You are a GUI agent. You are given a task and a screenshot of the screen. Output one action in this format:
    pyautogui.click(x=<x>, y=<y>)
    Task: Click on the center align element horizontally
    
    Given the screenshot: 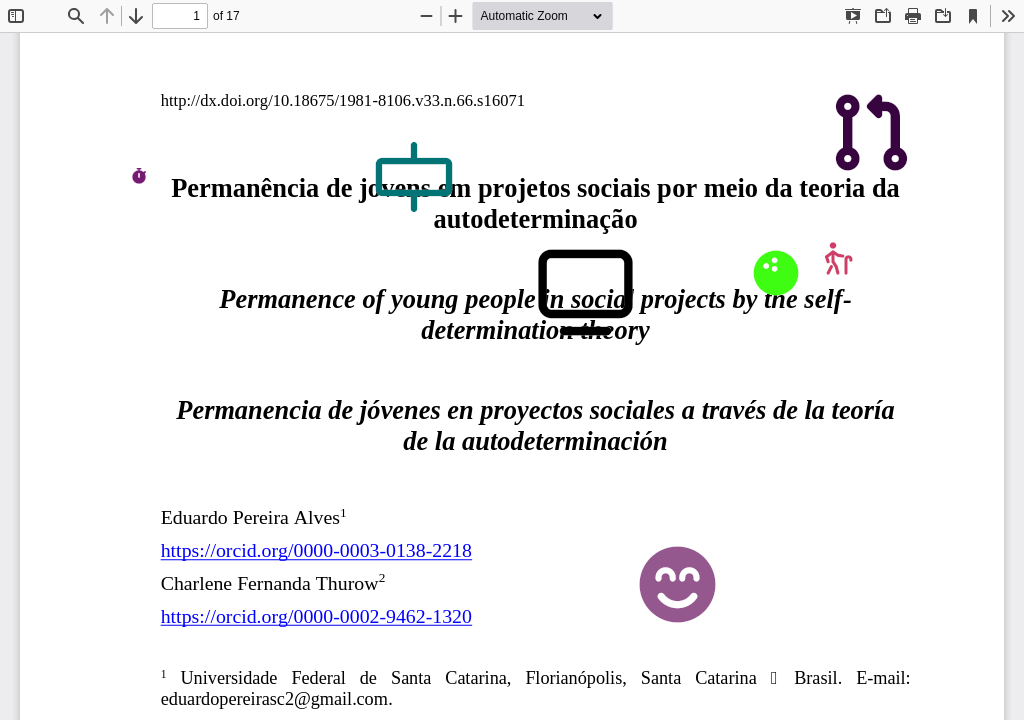 What is the action you would take?
    pyautogui.click(x=414, y=177)
    